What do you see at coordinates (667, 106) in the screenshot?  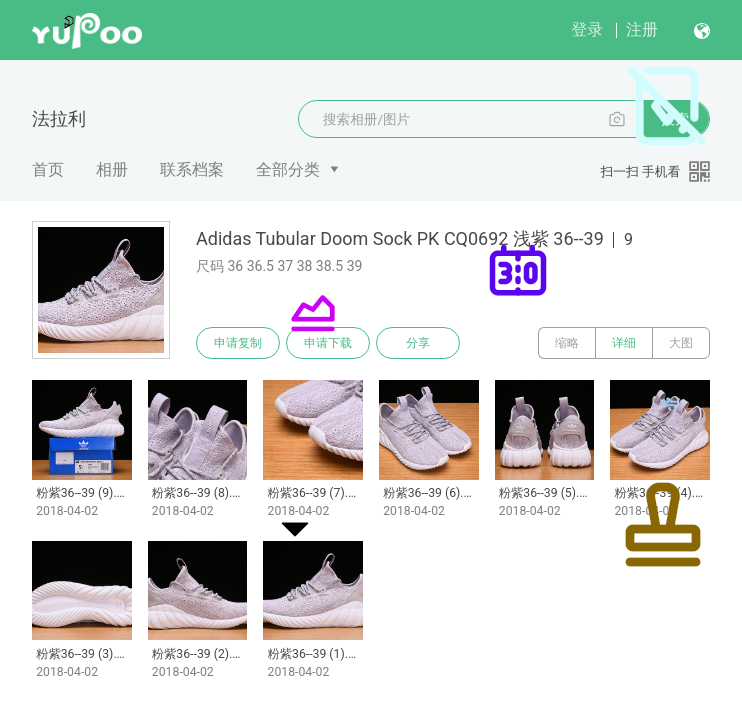 I see `playing cards disabled or unavailable` at bounding box center [667, 106].